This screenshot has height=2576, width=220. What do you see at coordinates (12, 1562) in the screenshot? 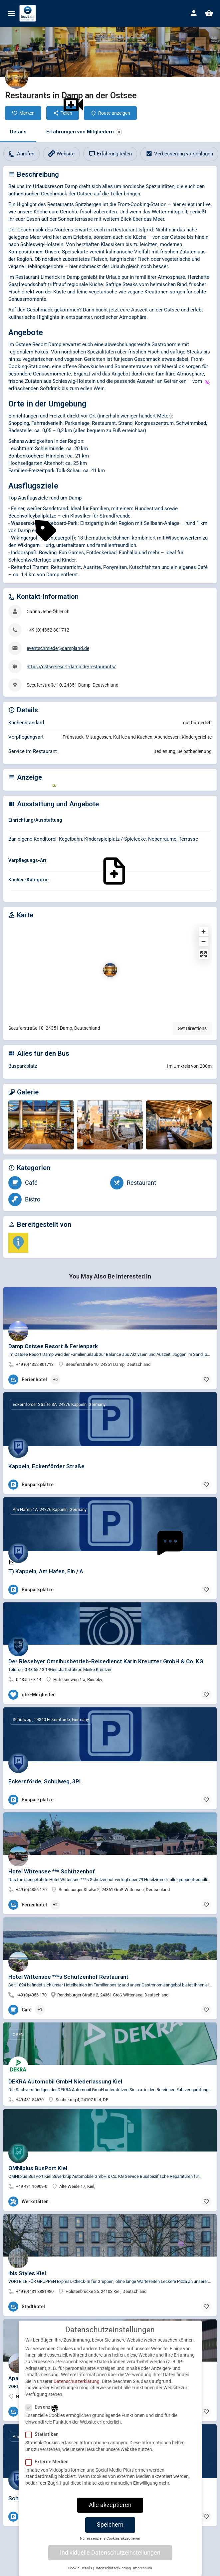
I see `view analytics or statistics` at bounding box center [12, 1562].